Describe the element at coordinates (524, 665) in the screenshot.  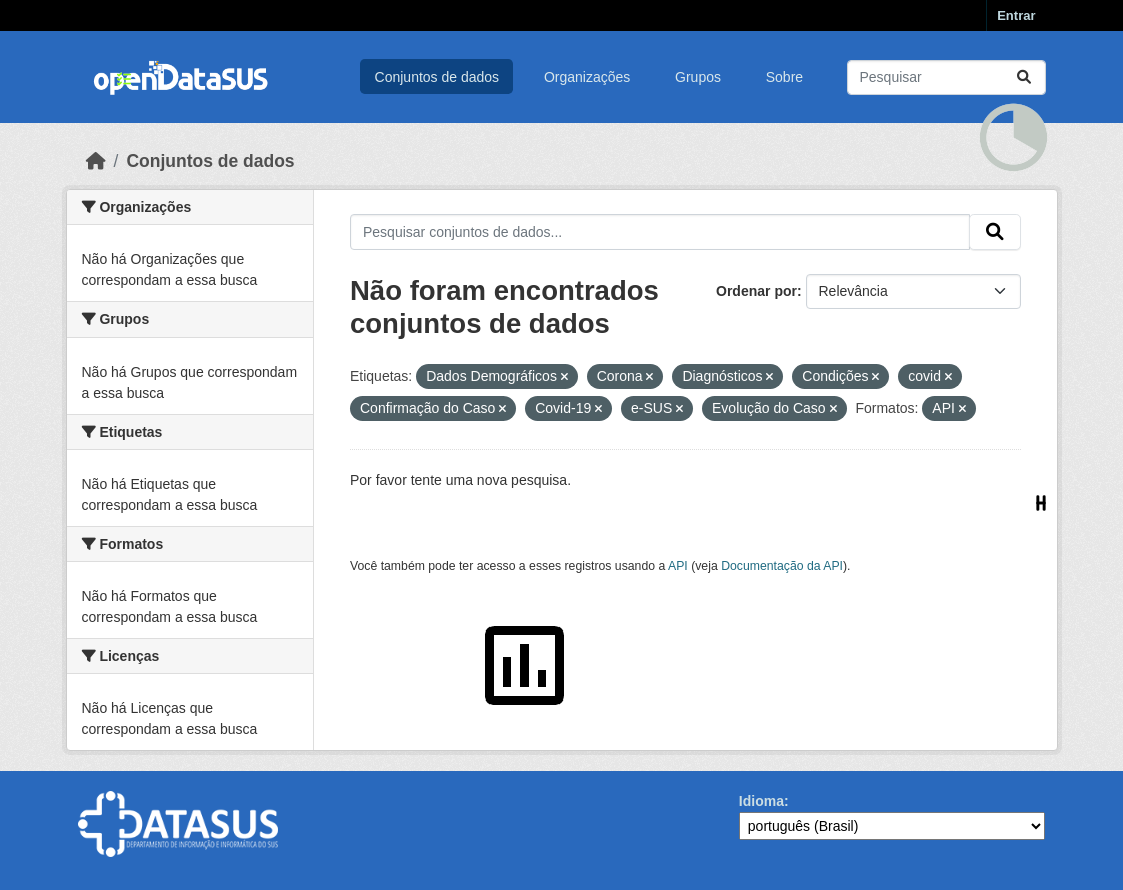
I see `view analytics and reports` at that location.